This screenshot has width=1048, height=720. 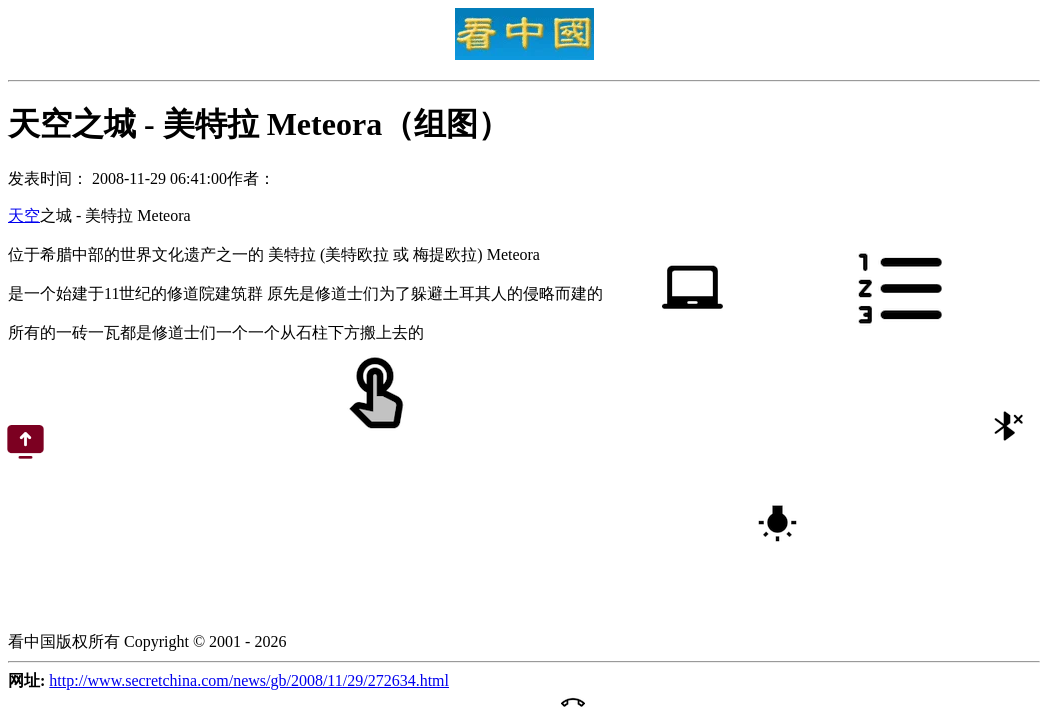 I want to click on tap to interact with touchscreen element, so click(x=376, y=394).